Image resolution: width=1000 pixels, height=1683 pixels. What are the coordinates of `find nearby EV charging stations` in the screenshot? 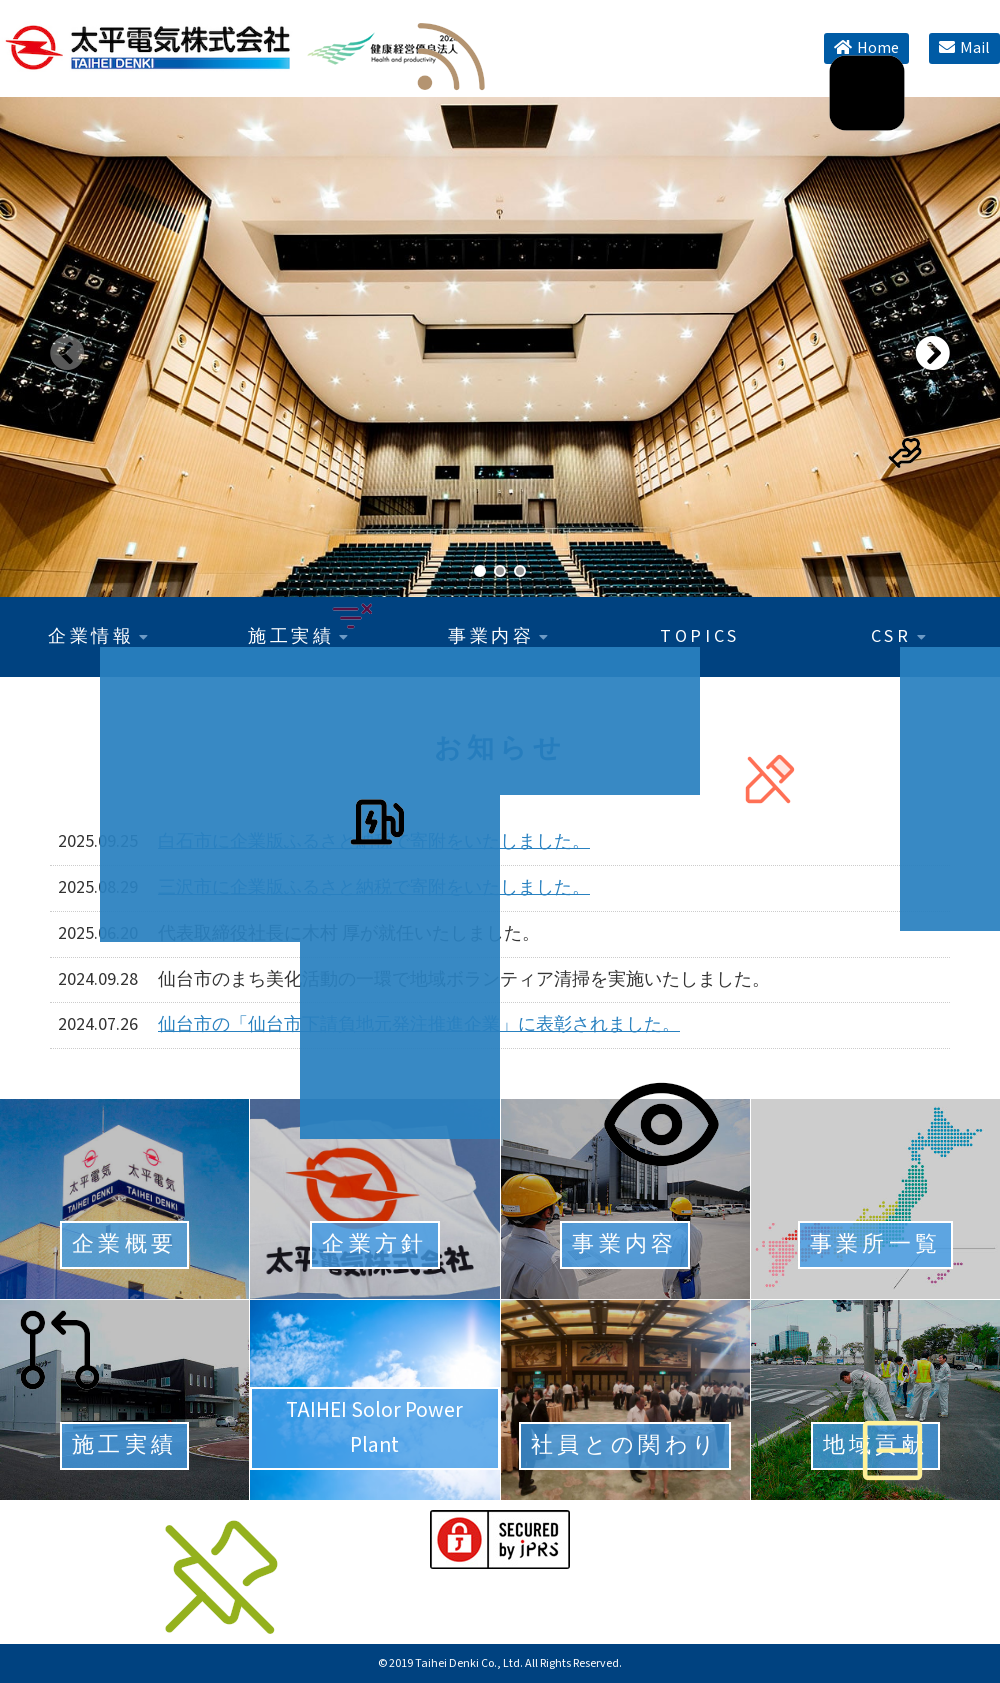 It's located at (375, 822).